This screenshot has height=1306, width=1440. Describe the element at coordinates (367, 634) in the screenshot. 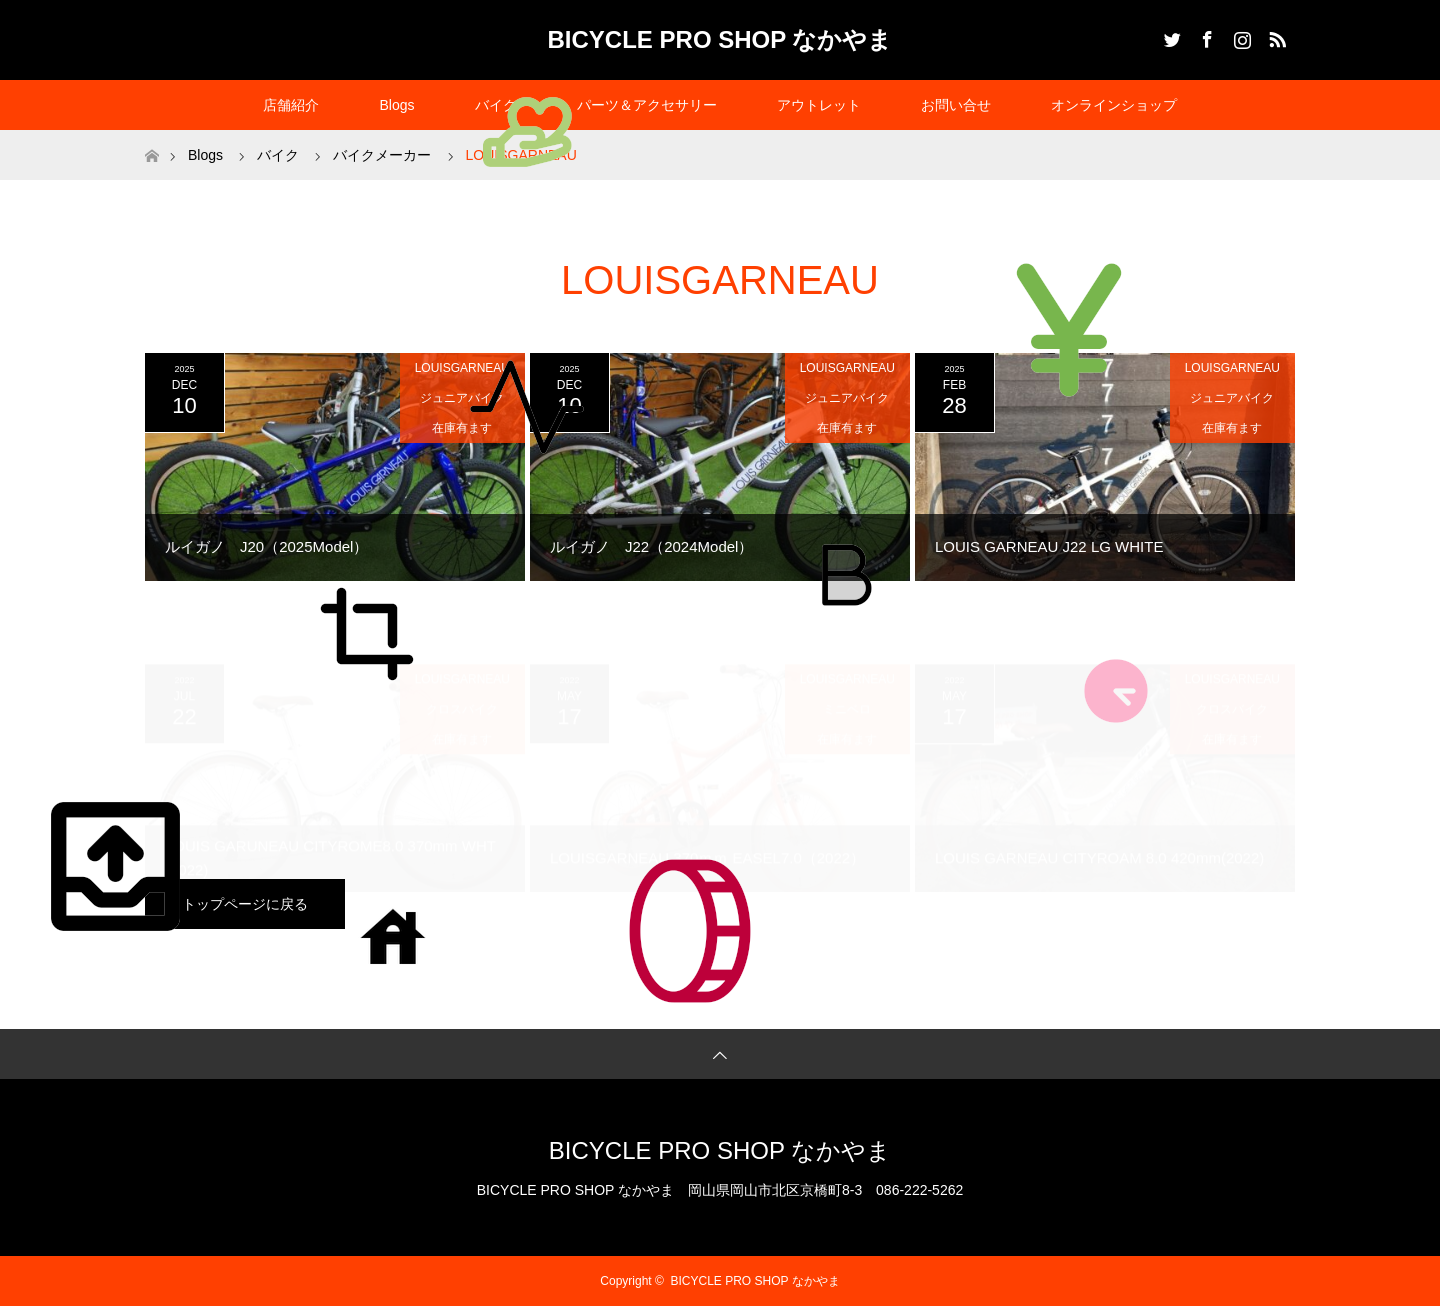

I see `crop an image or photo` at that location.